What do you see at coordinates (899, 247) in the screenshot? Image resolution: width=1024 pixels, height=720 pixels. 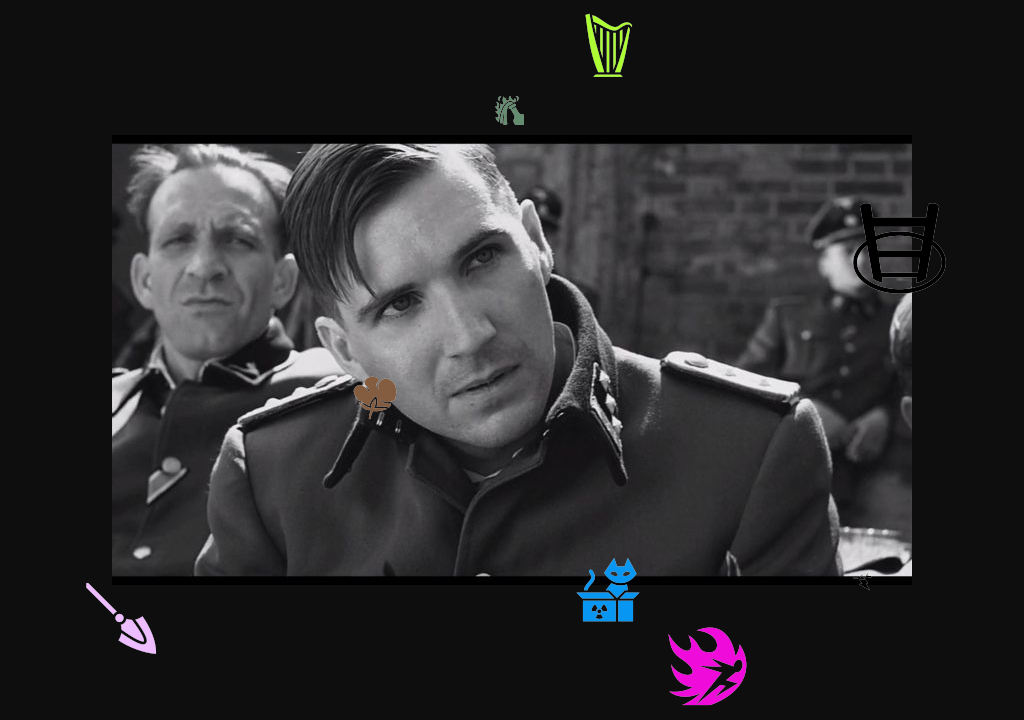 I see `access underground level or basement area` at bounding box center [899, 247].